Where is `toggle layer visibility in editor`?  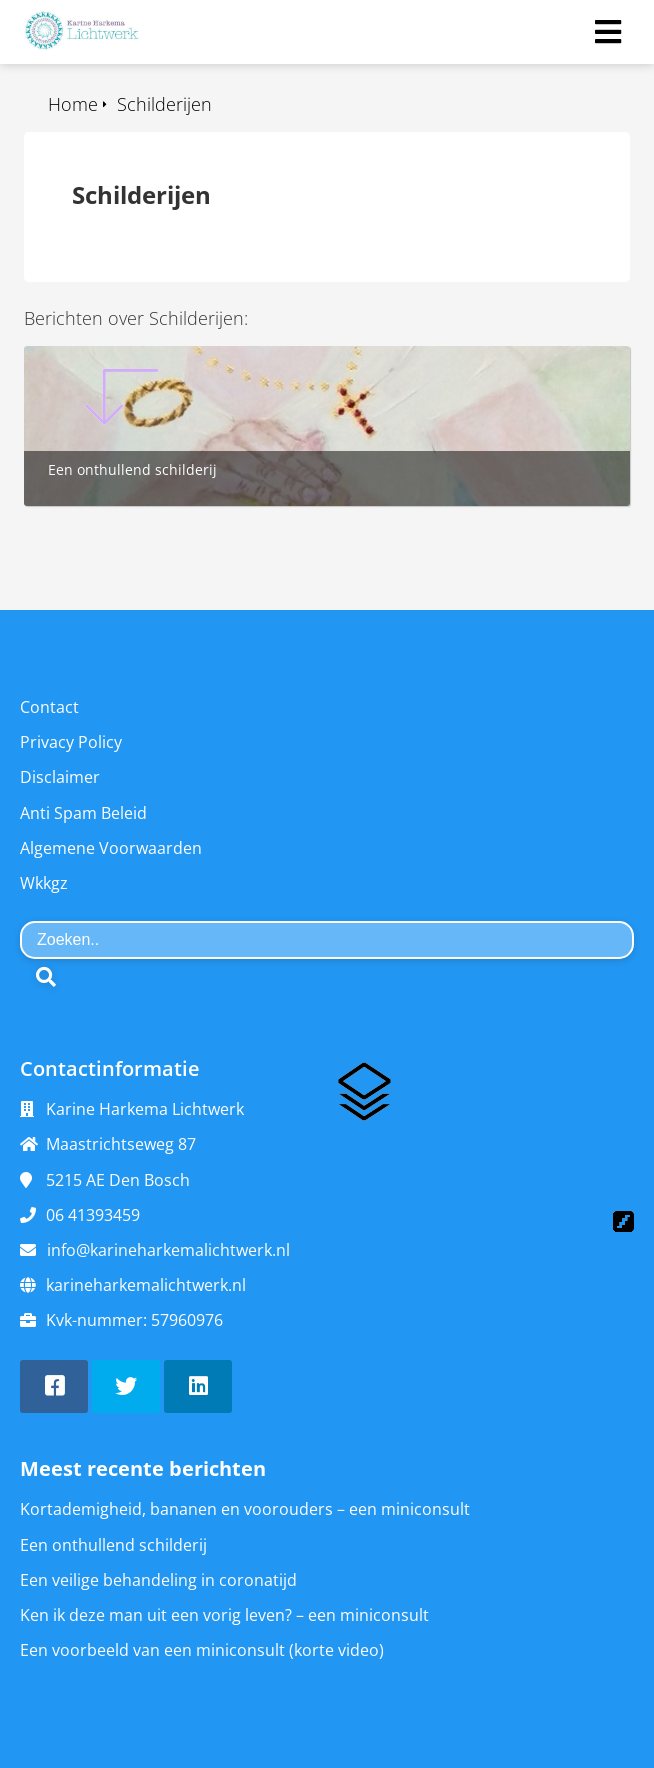
toggle layer visibility in editor is located at coordinates (364, 1091).